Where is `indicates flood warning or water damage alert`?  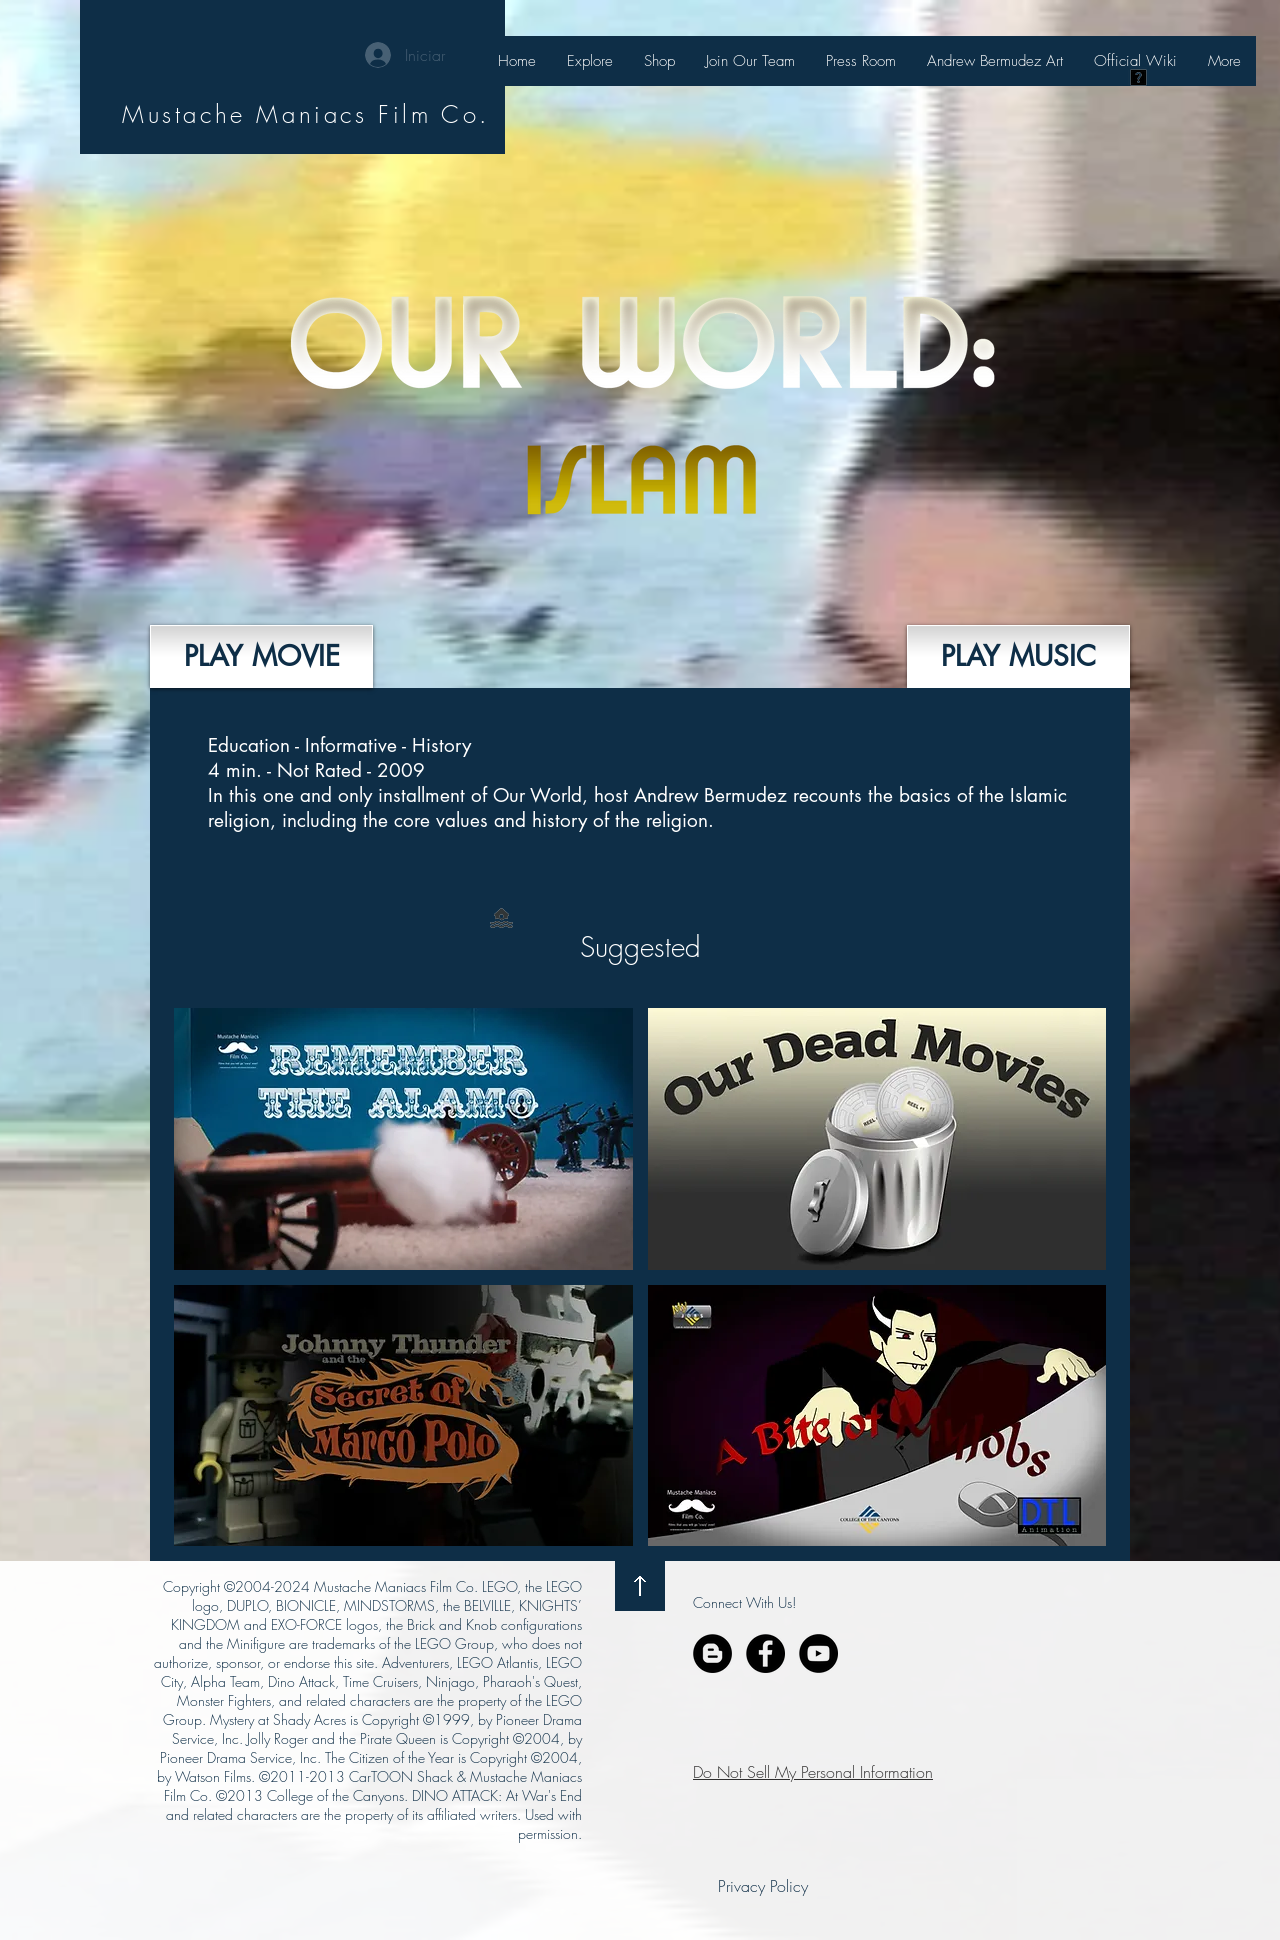
indicates flood warning or water damage alert is located at coordinates (501, 917).